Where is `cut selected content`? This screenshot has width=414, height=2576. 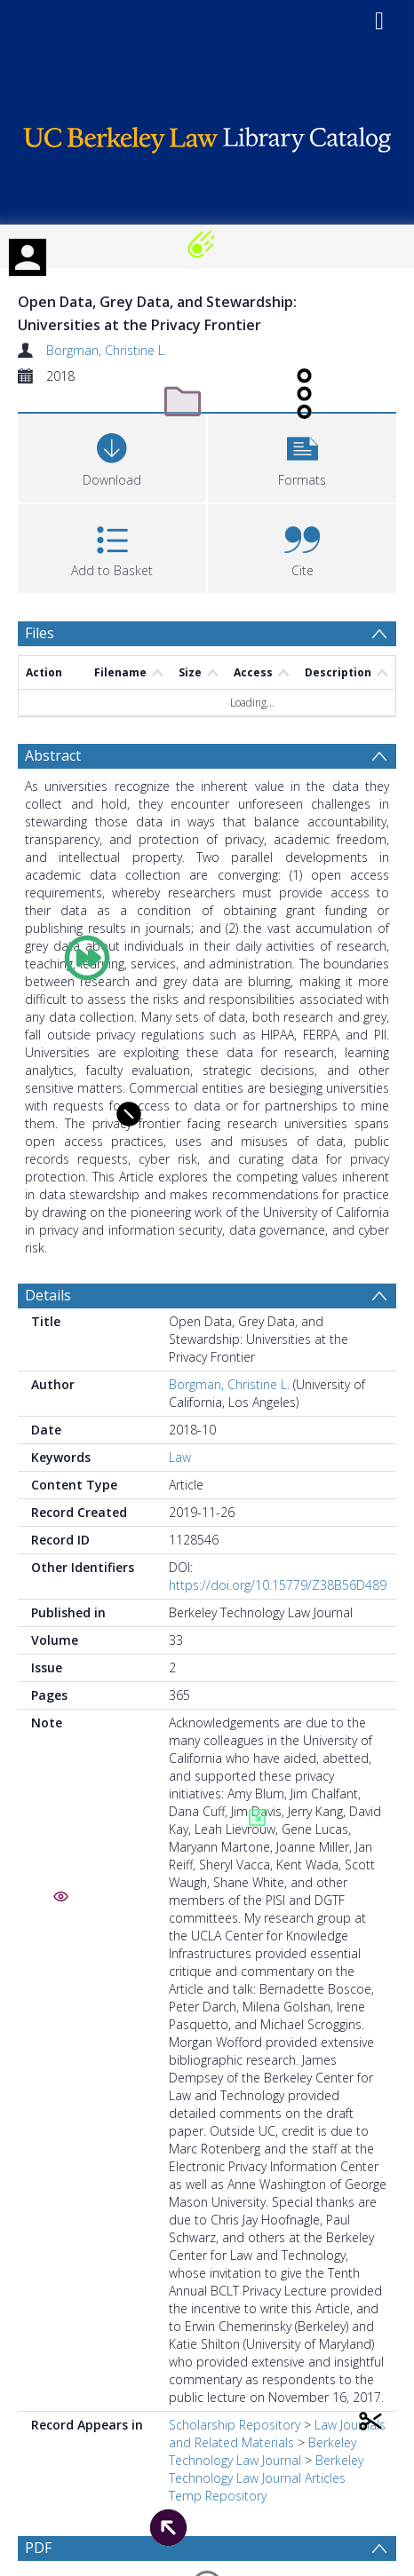 cut selected content is located at coordinates (370, 2421).